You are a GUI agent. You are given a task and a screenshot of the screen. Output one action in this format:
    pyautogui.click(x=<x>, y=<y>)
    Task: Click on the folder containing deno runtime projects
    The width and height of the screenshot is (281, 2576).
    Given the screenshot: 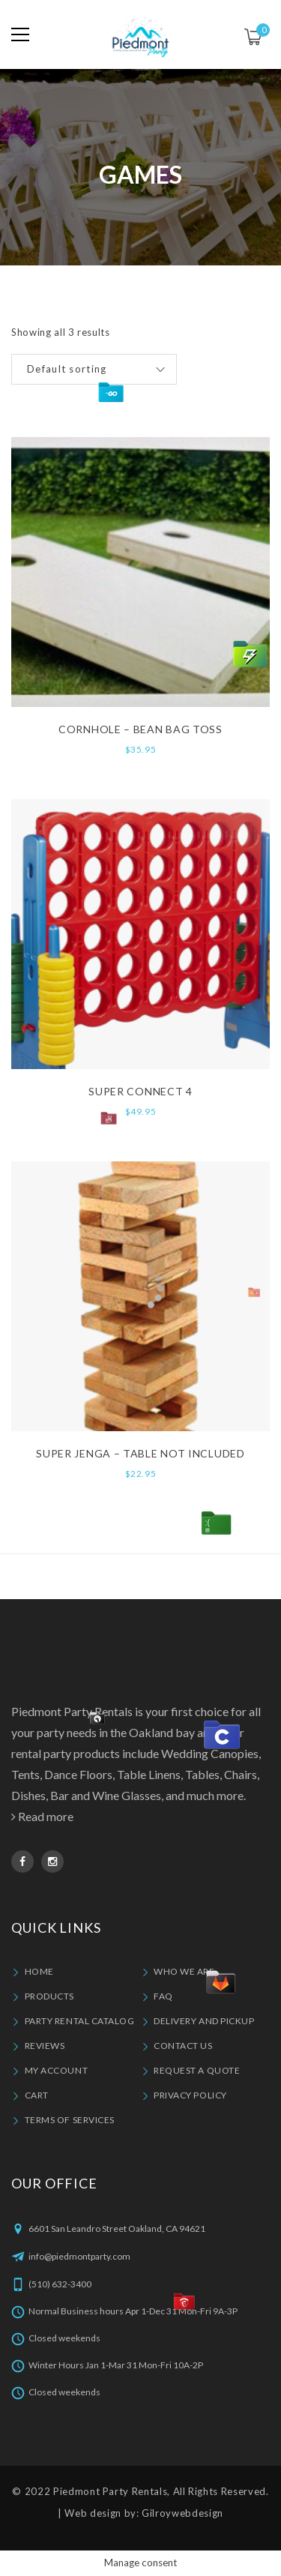 What is the action you would take?
    pyautogui.click(x=97, y=1718)
    